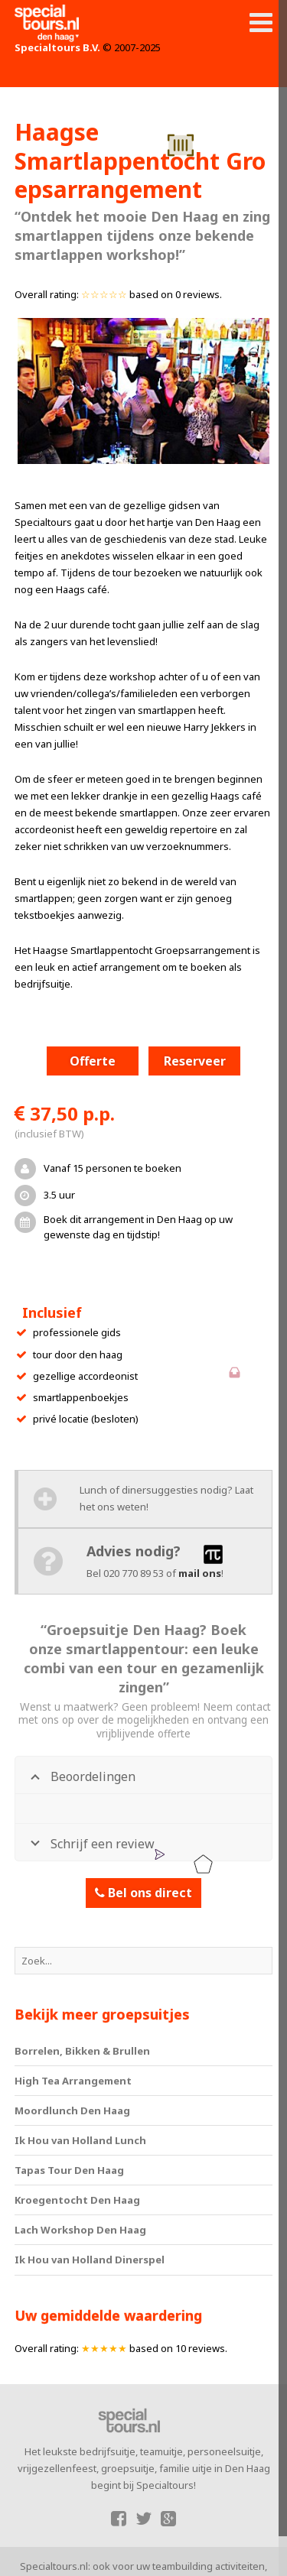  I want to click on access mathematical or scientific calculator functions, so click(213, 1554).